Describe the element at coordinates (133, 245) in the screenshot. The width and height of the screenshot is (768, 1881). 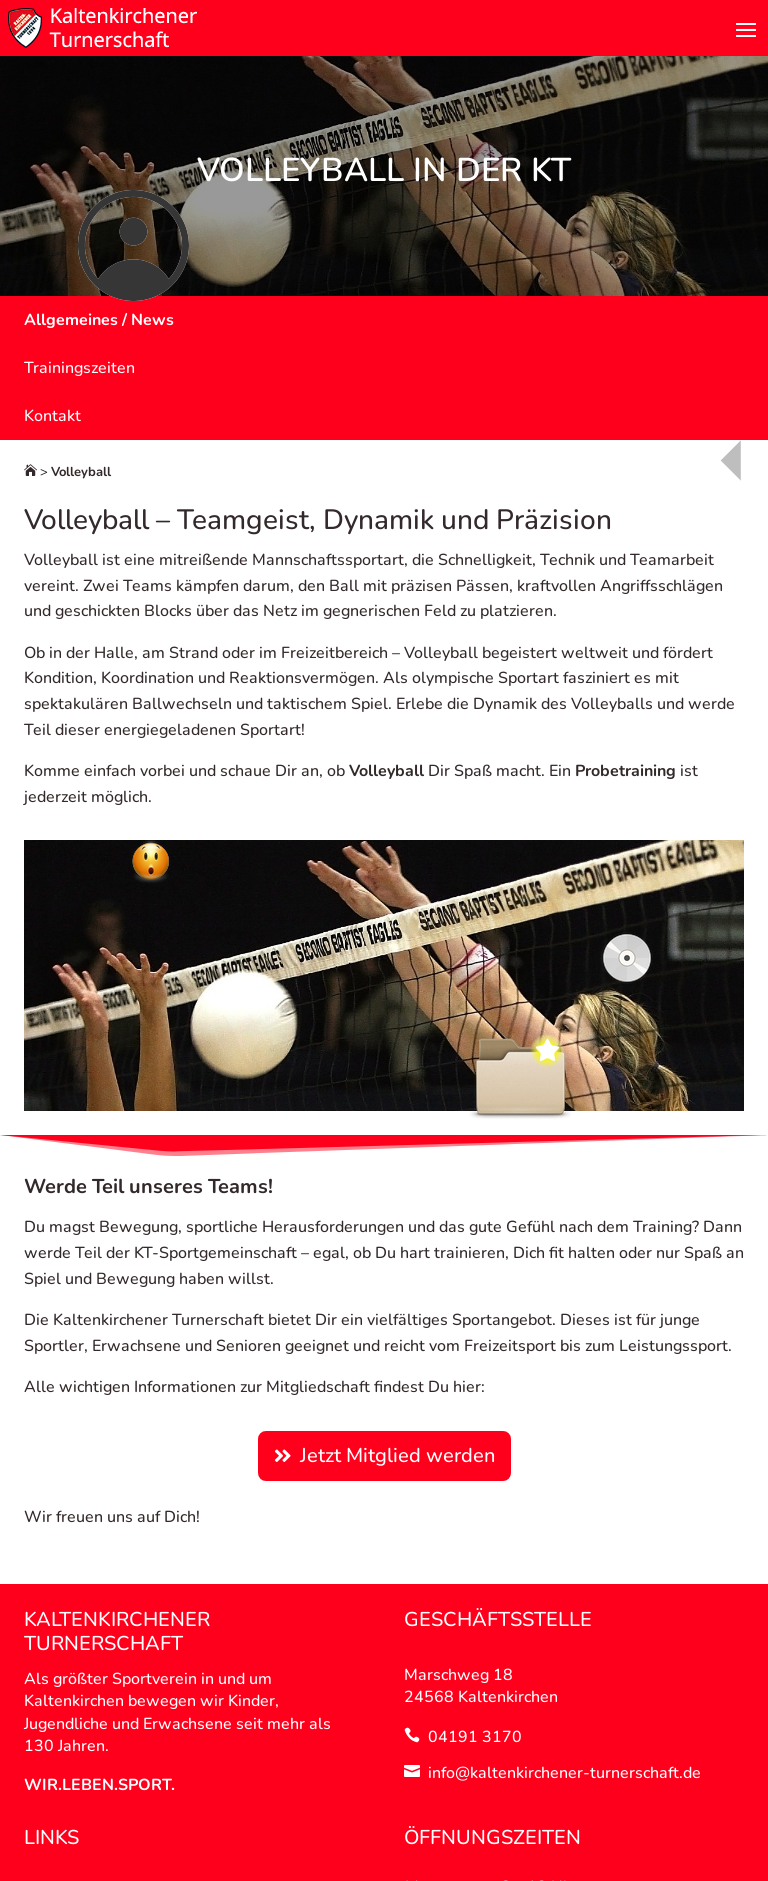
I see `view user accounts or profiles` at that location.